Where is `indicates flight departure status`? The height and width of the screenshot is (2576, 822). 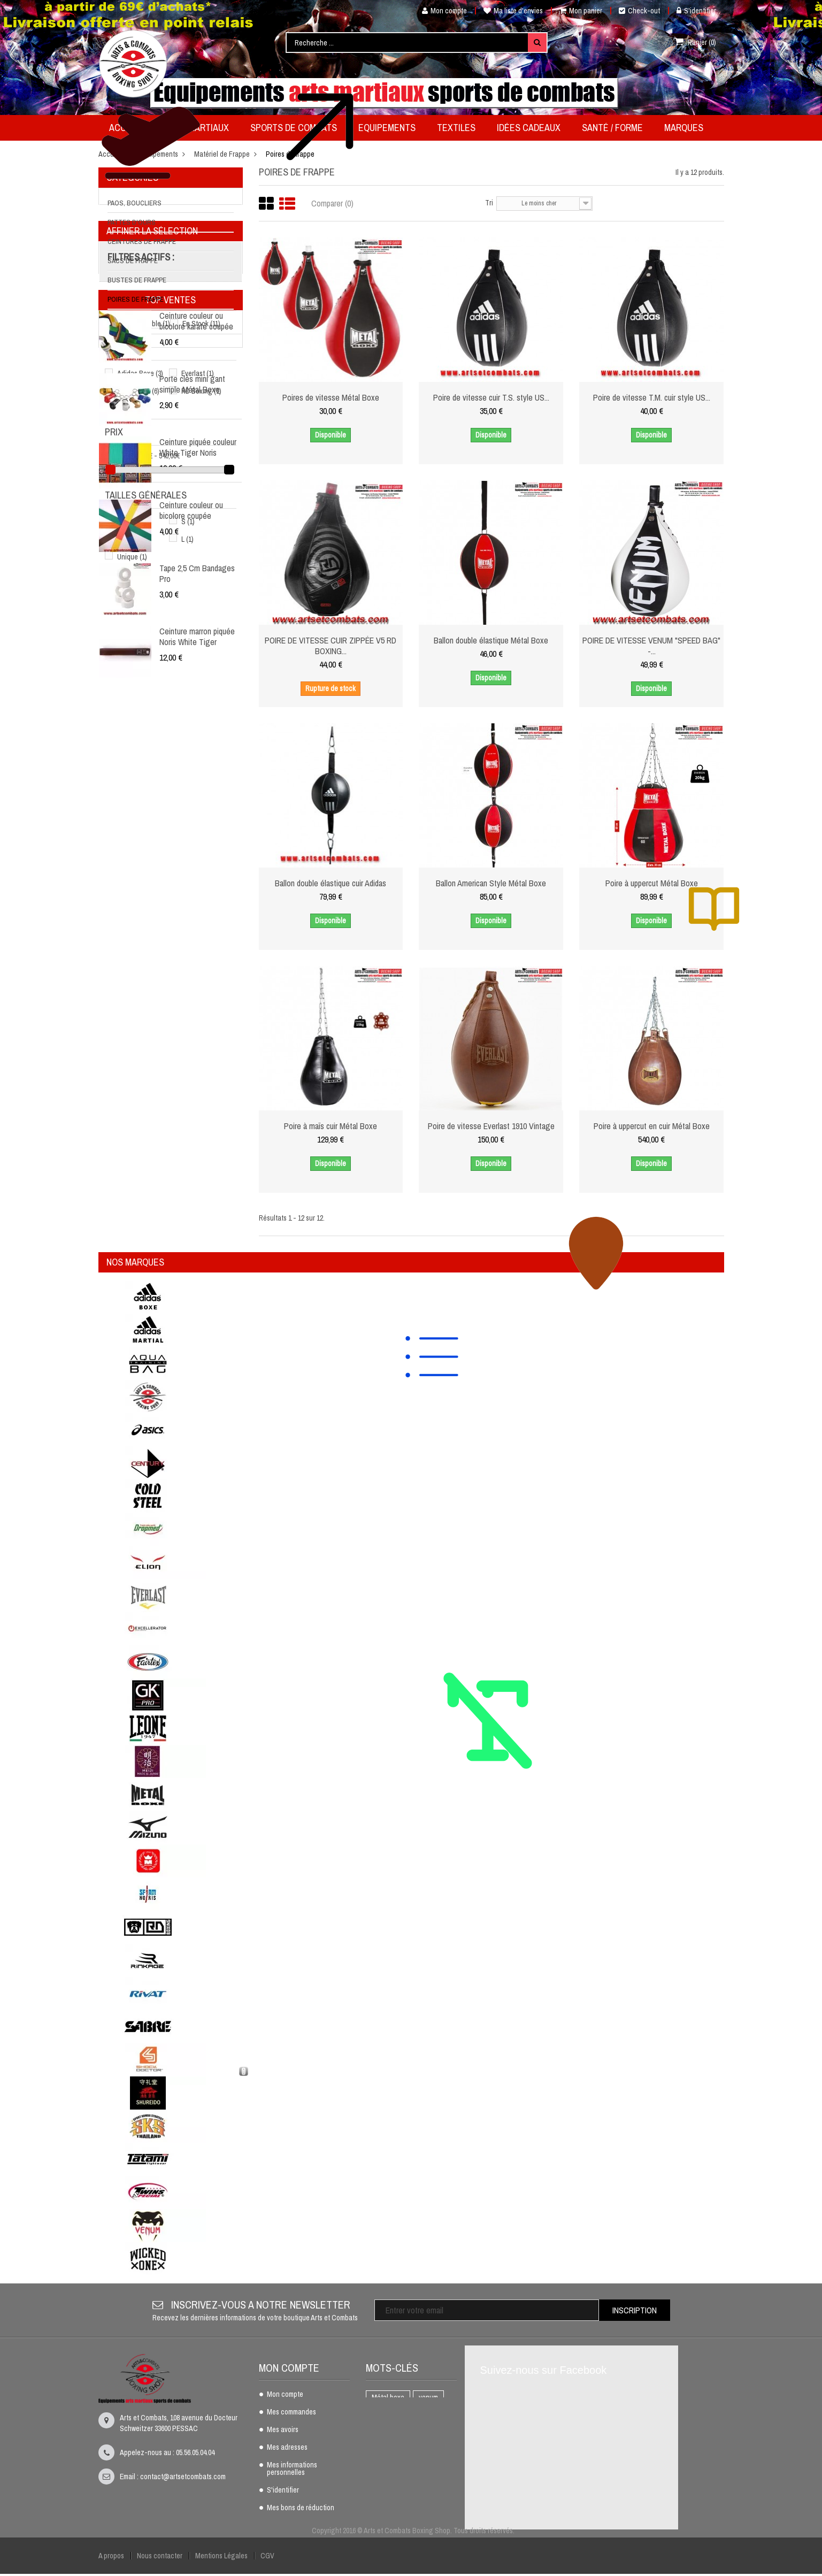
indicates flight departure status is located at coordinates (151, 140).